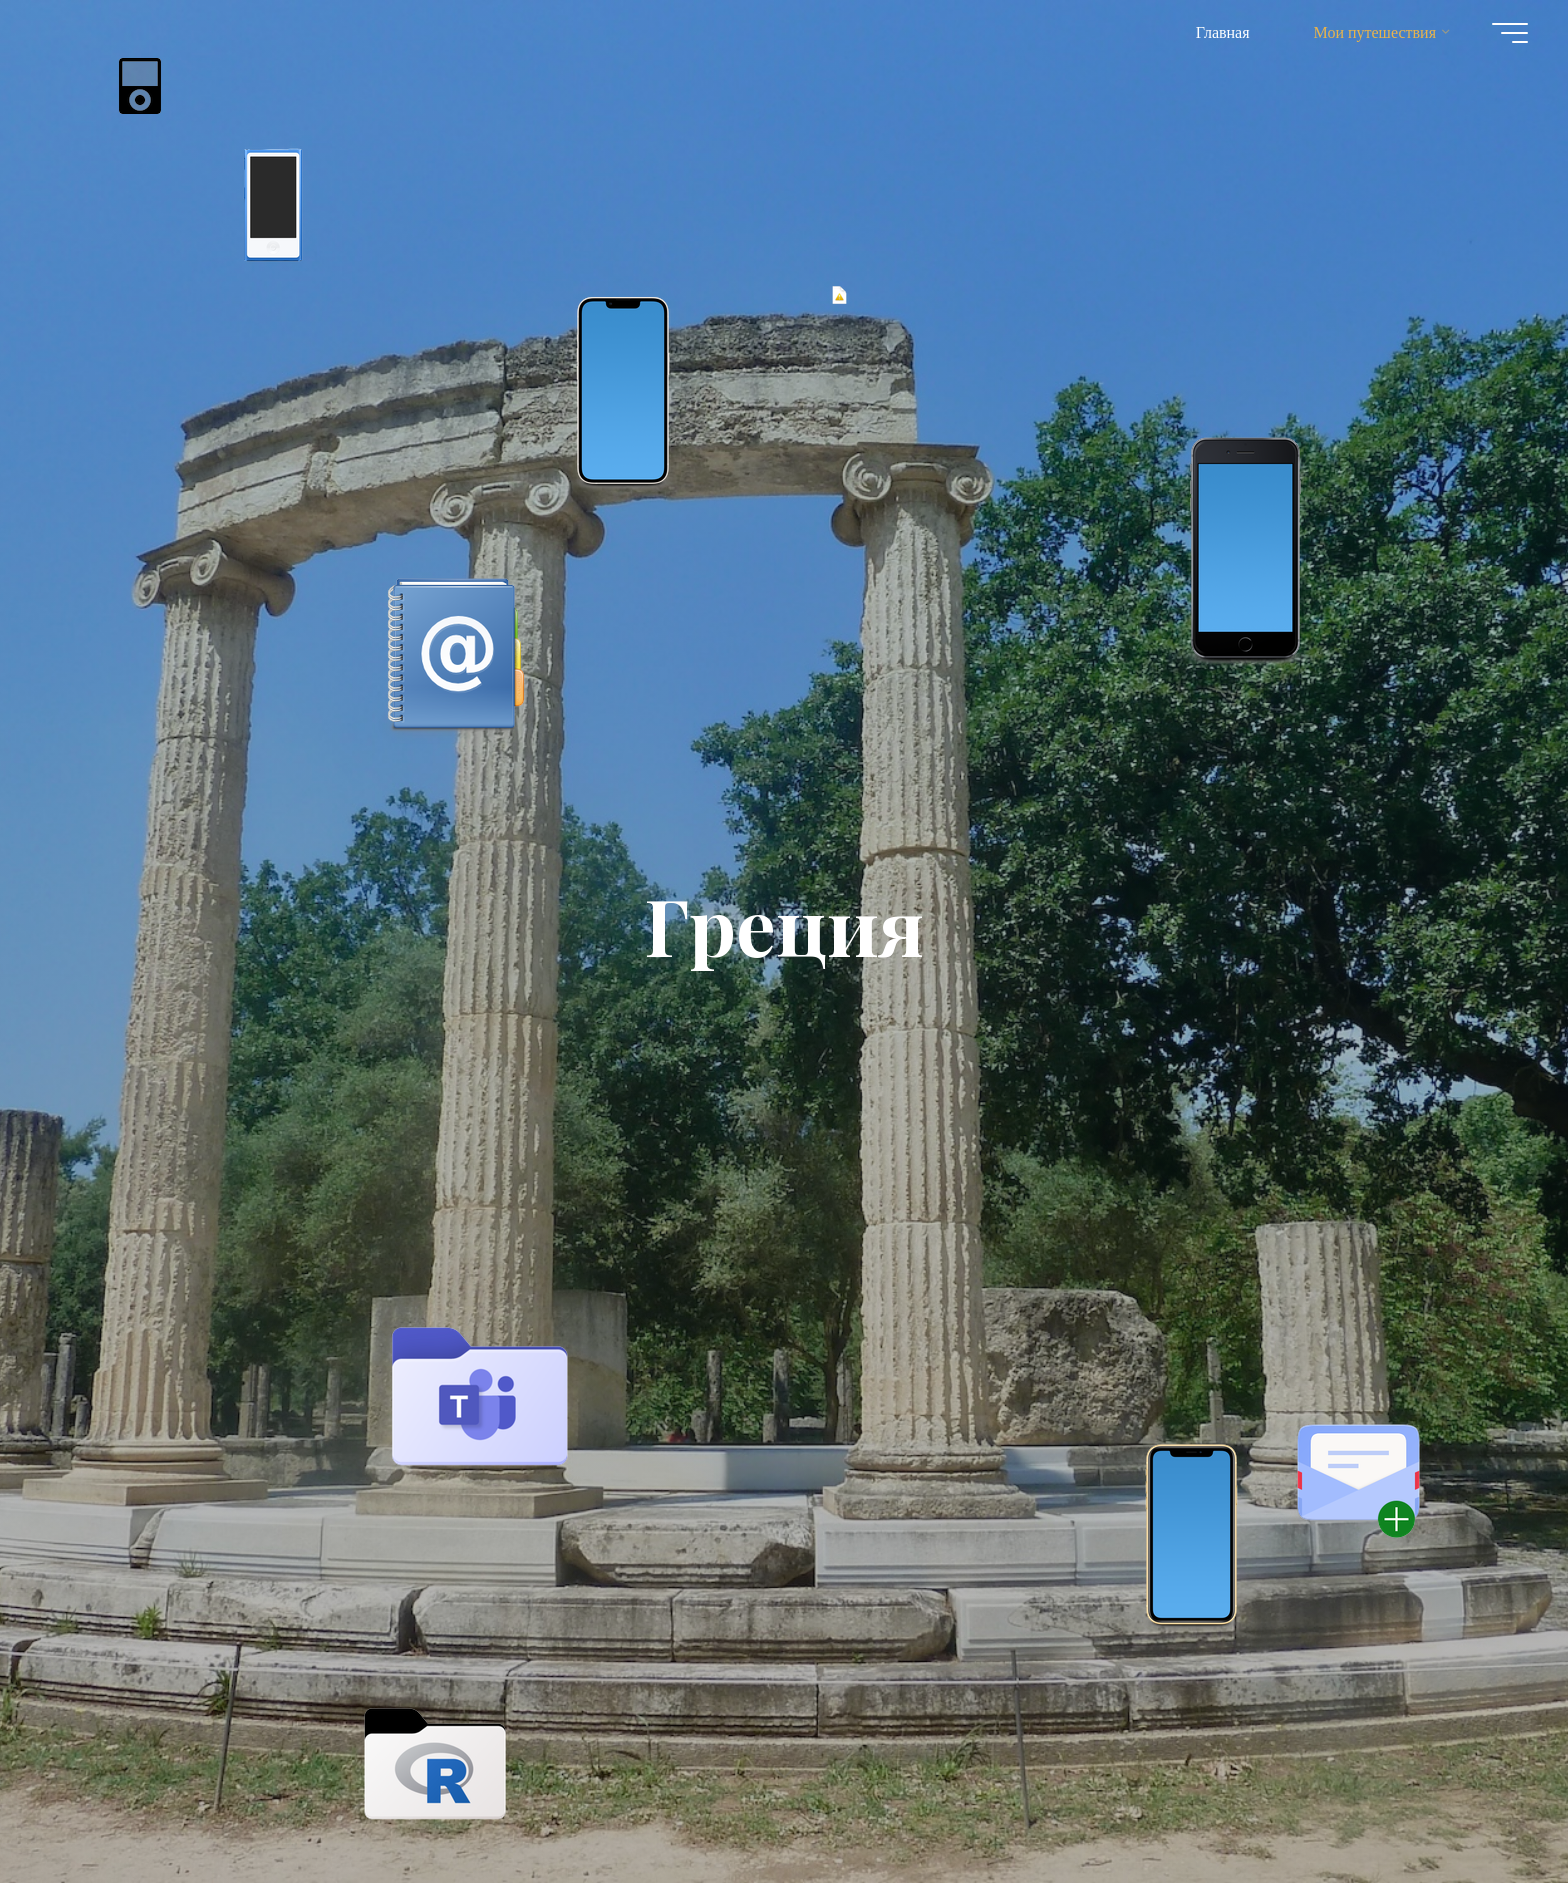  What do you see at coordinates (1245, 551) in the screenshot?
I see `indicates a connected iPhone device` at bounding box center [1245, 551].